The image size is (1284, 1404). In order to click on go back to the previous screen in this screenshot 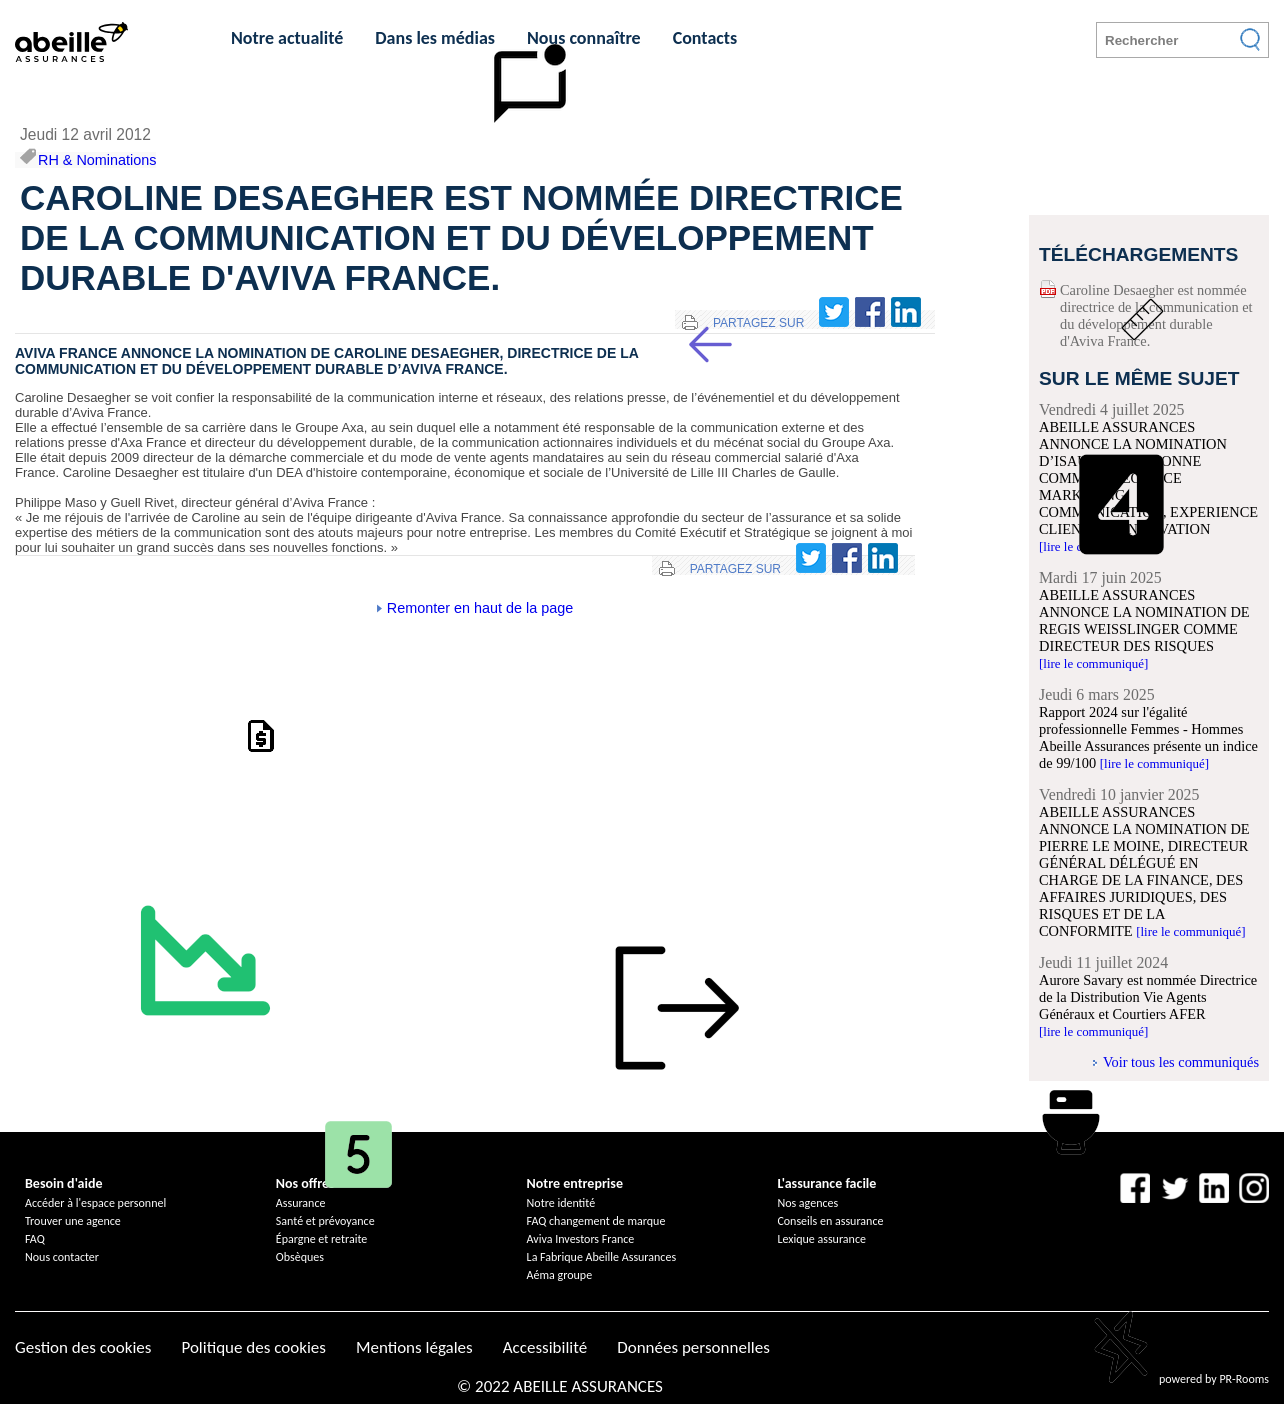, I will do `click(710, 344)`.